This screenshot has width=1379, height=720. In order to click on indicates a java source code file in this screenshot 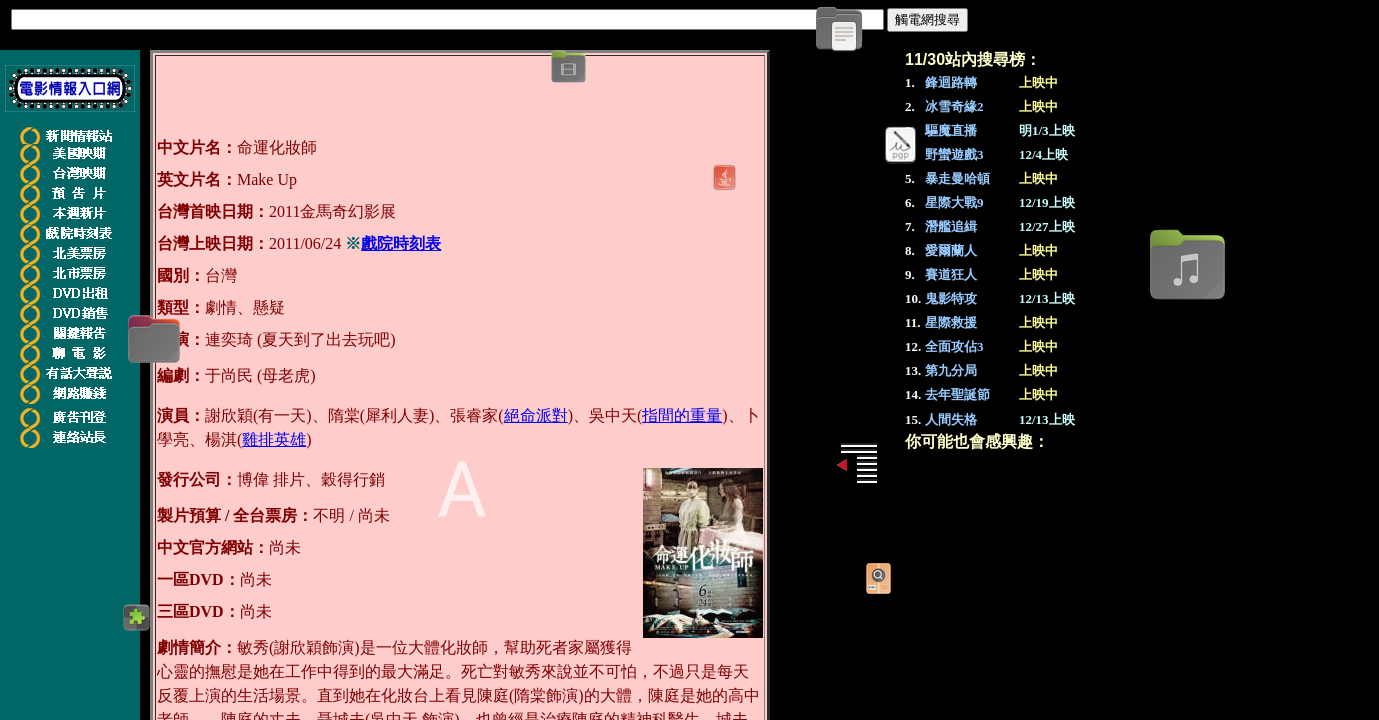, I will do `click(724, 177)`.